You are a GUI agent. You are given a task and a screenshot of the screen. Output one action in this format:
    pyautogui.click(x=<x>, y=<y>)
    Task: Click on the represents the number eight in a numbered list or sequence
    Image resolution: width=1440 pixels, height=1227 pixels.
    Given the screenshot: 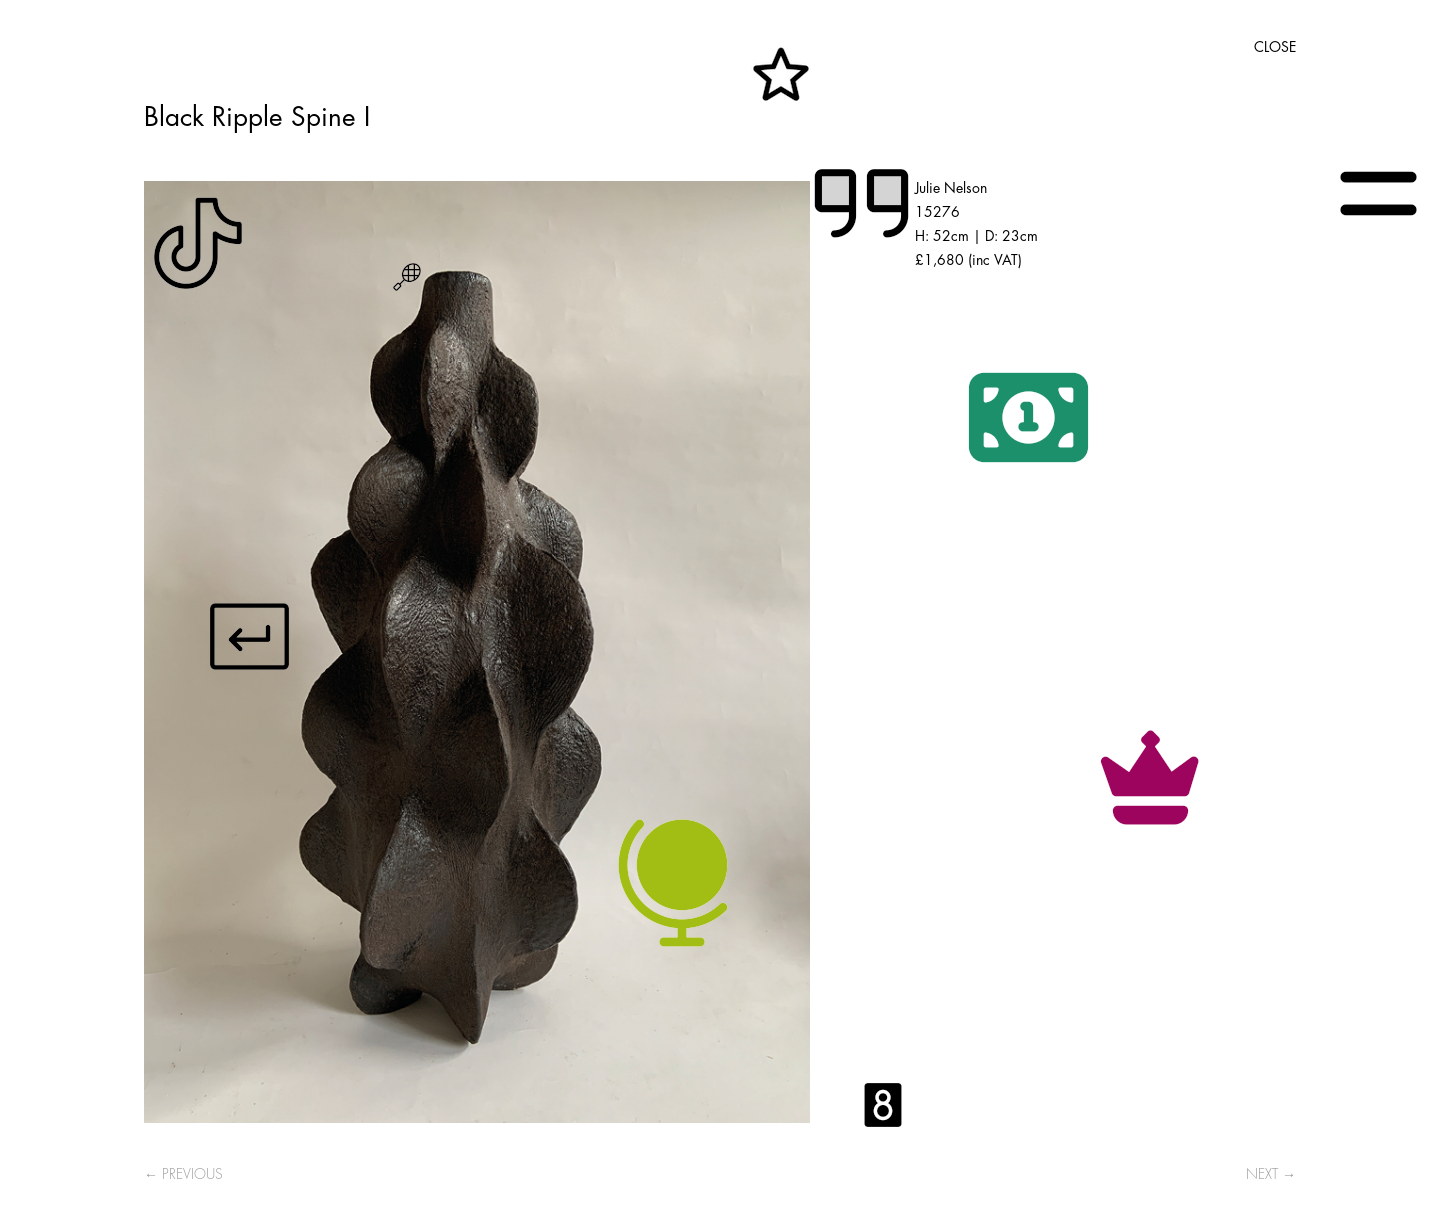 What is the action you would take?
    pyautogui.click(x=883, y=1105)
    